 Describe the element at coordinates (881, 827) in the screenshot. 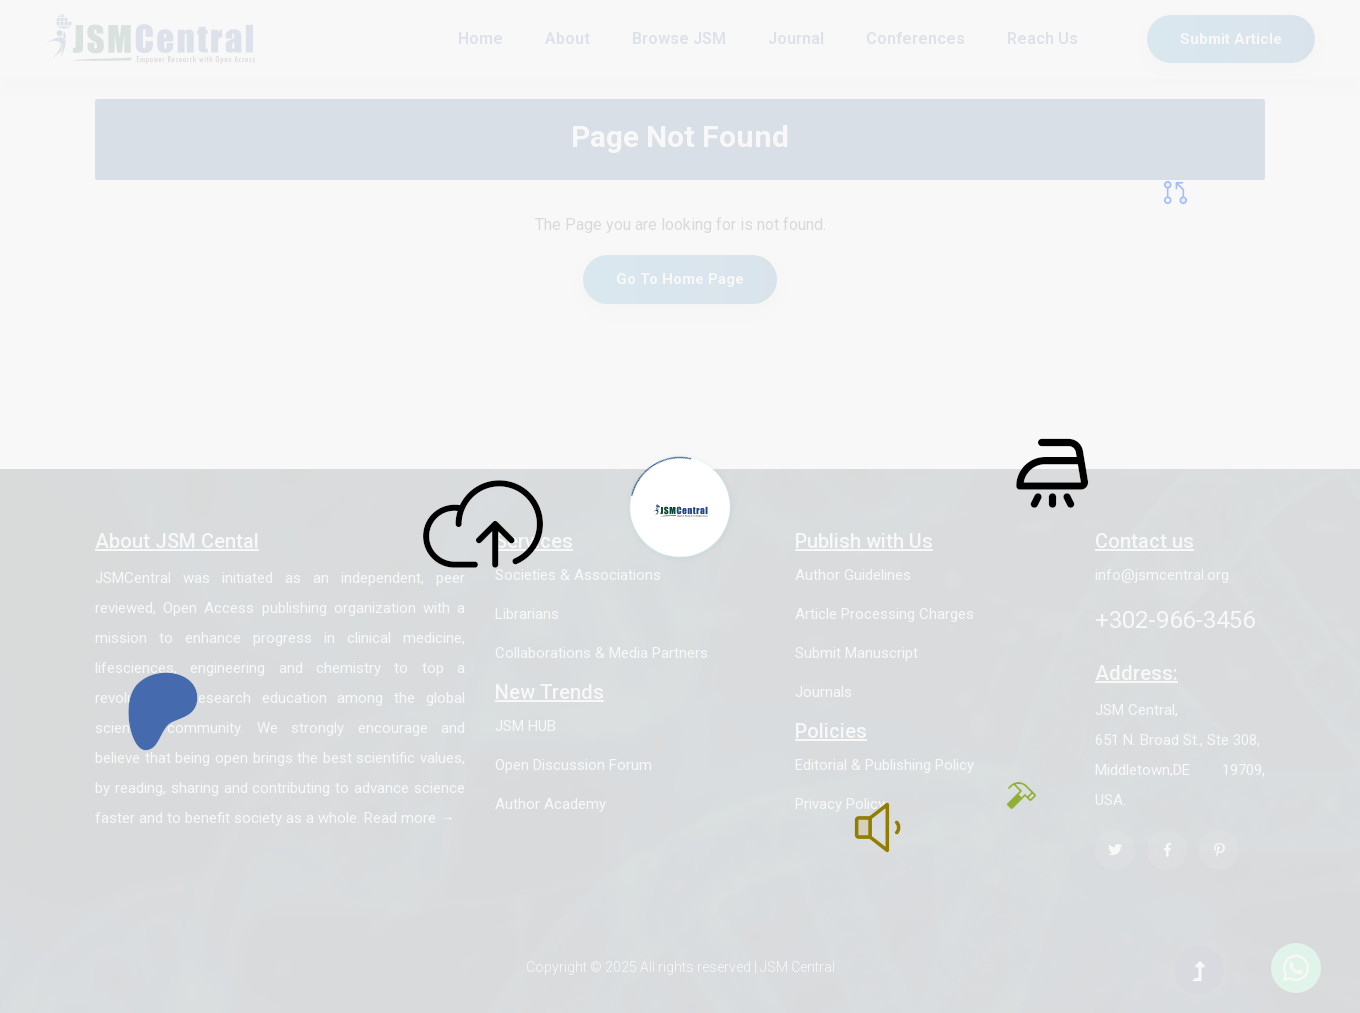

I see `volume set to low level` at that location.